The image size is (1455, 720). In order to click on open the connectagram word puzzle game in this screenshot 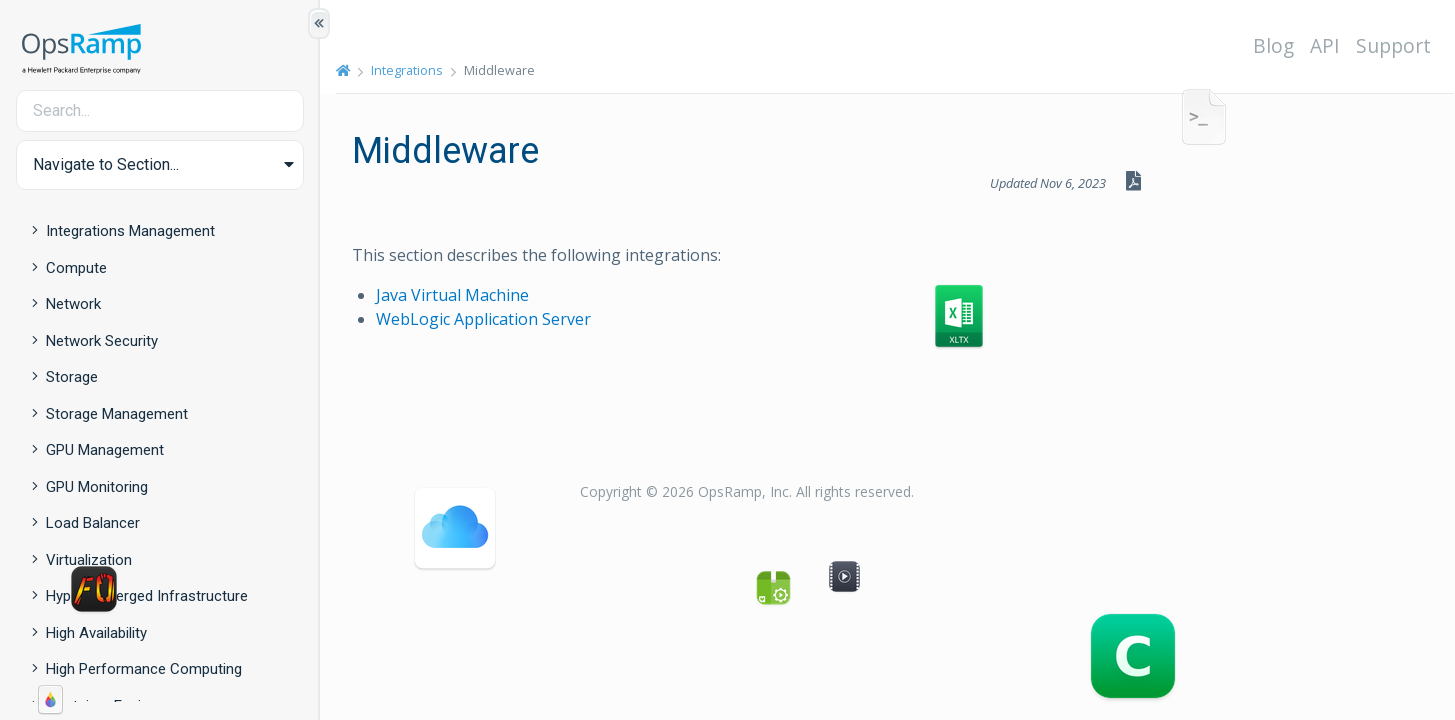, I will do `click(1133, 656)`.